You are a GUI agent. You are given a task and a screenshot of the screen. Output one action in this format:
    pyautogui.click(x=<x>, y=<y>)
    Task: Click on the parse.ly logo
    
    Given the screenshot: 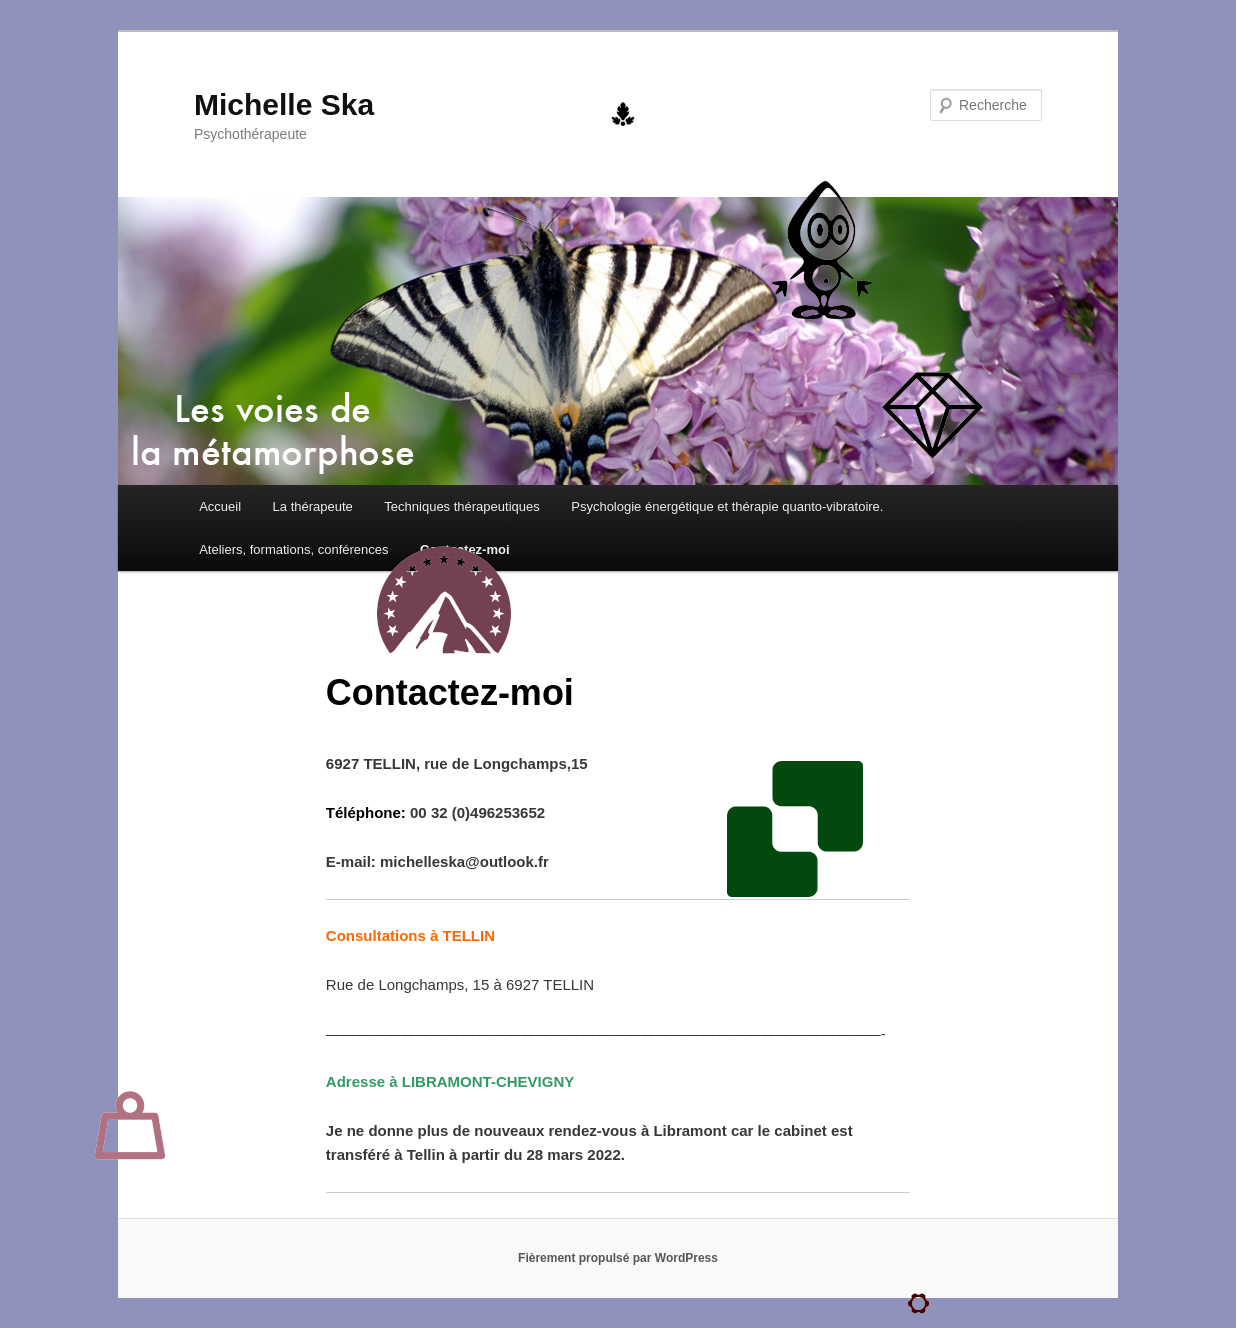 What is the action you would take?
    pyautogui.click(x=623, y=114)
    